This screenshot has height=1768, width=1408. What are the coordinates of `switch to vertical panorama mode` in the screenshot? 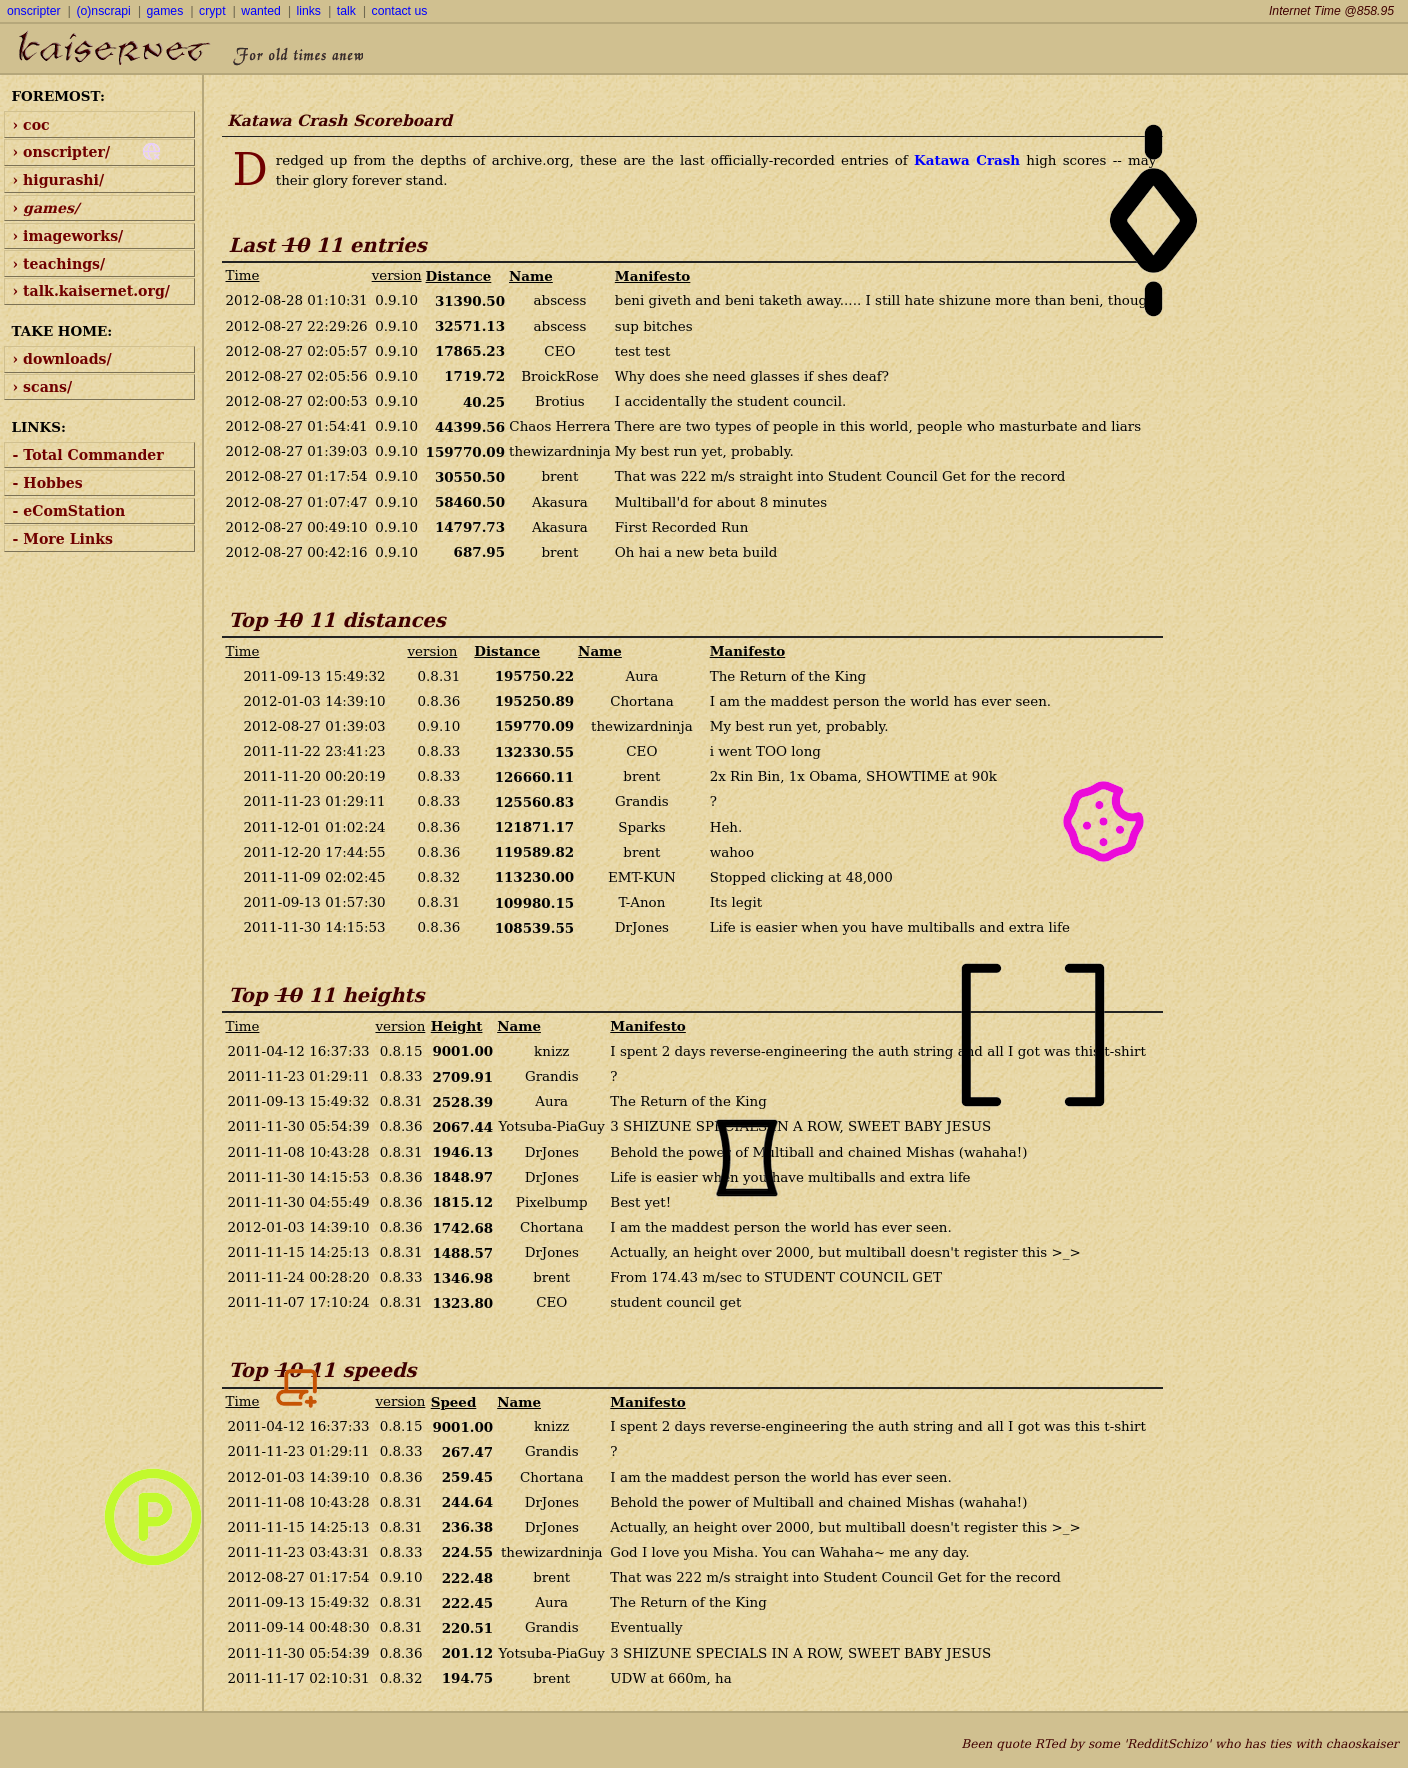 It's located at (747, 1158).